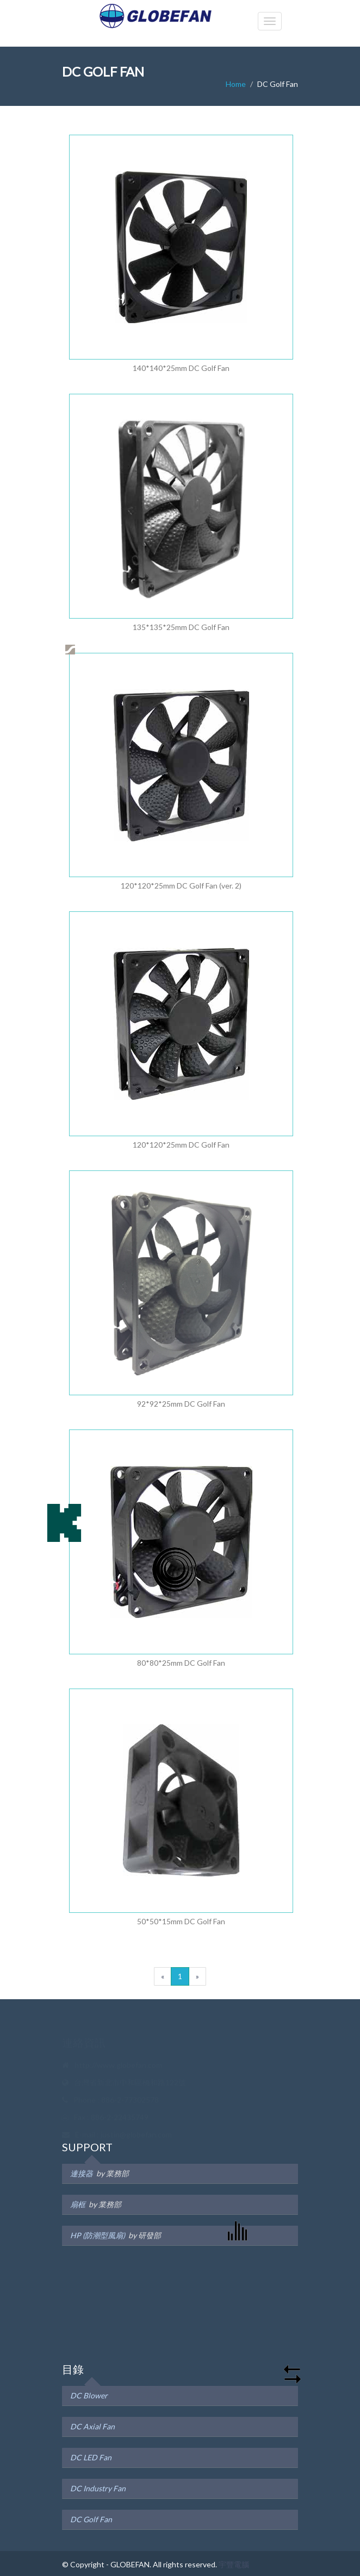 The image size is (360, 2576). What do you see at coordinates (292, 2374) in the screenshot?
I see `switch or swap between two items` at bounding box center [292, 2374].